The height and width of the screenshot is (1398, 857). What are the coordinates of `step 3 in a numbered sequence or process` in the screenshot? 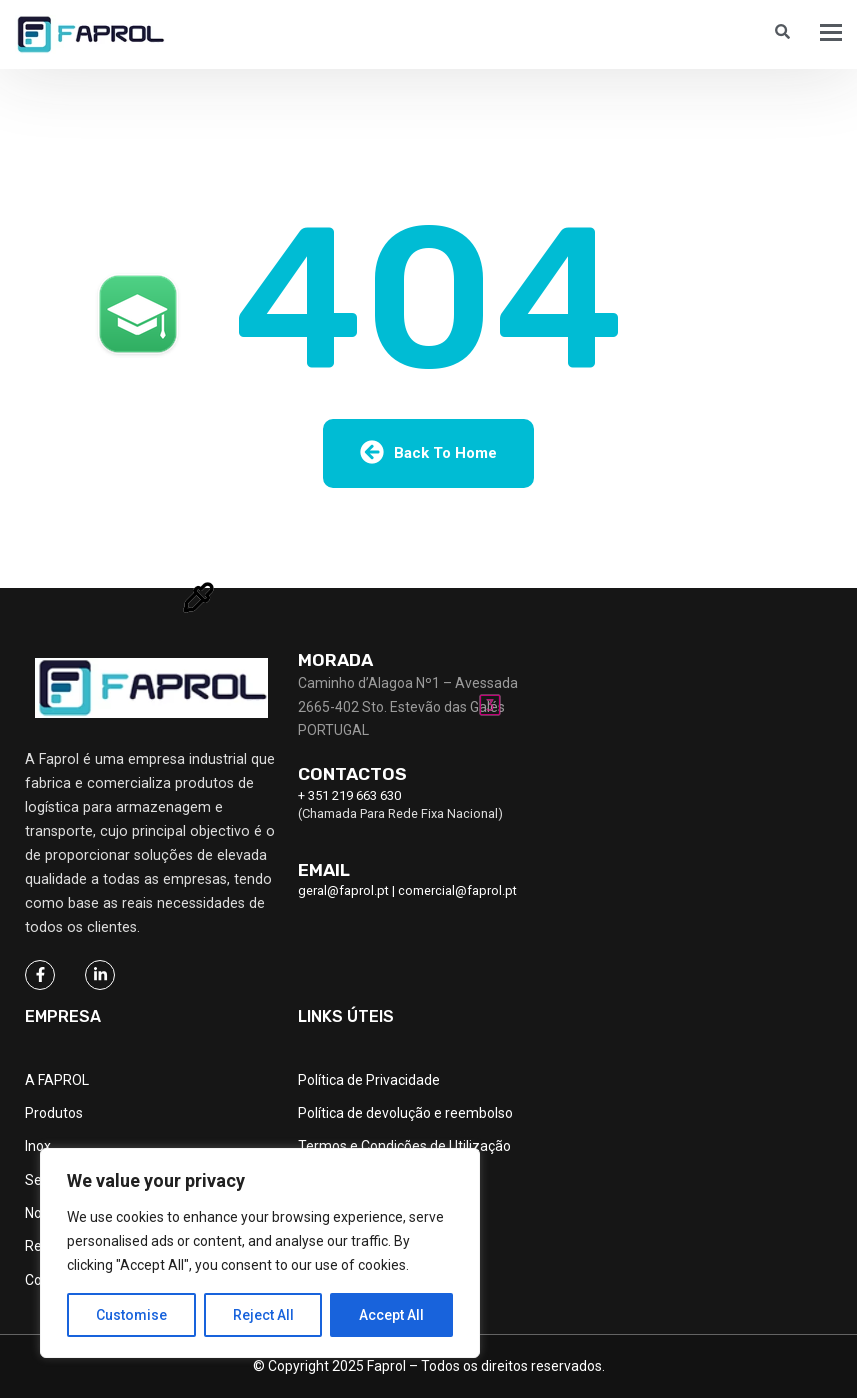 It's located at (490, 705).